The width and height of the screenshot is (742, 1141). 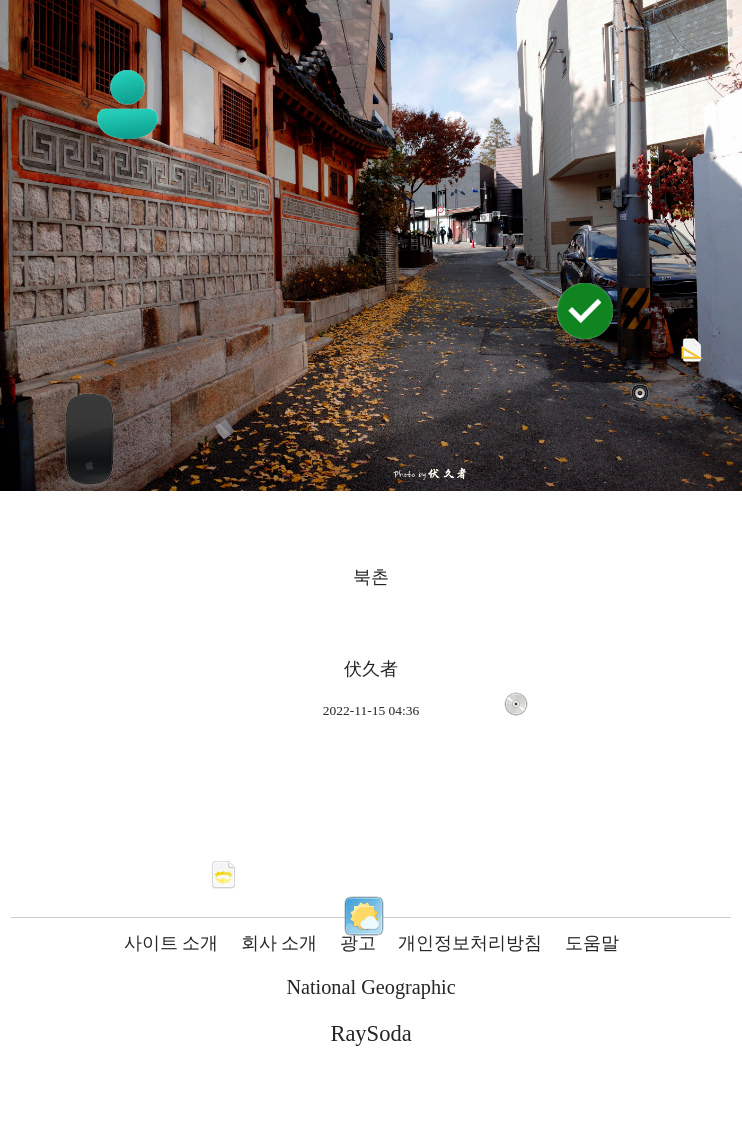 I want to click on apply email filters to messages, so click(x=585, y=311).